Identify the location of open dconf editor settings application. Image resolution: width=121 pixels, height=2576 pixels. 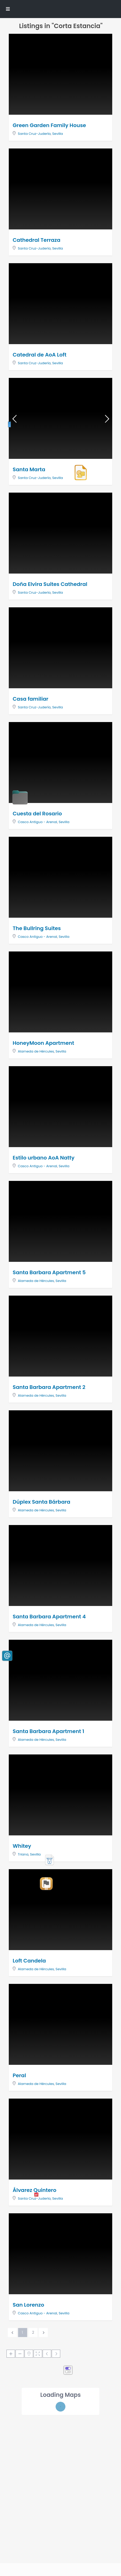
(36, 2194).